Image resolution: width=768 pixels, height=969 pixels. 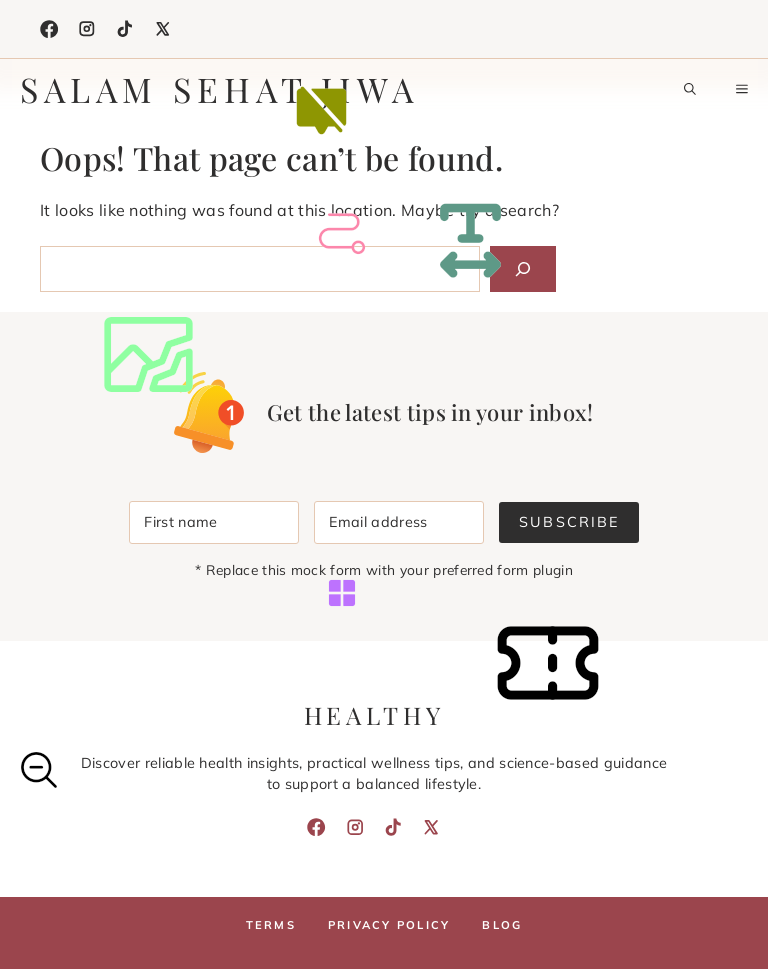 What do you see at coordinates (548, 663) in the screenshot?
I see `view your tickets or passes` at bounding box center [548, 663].